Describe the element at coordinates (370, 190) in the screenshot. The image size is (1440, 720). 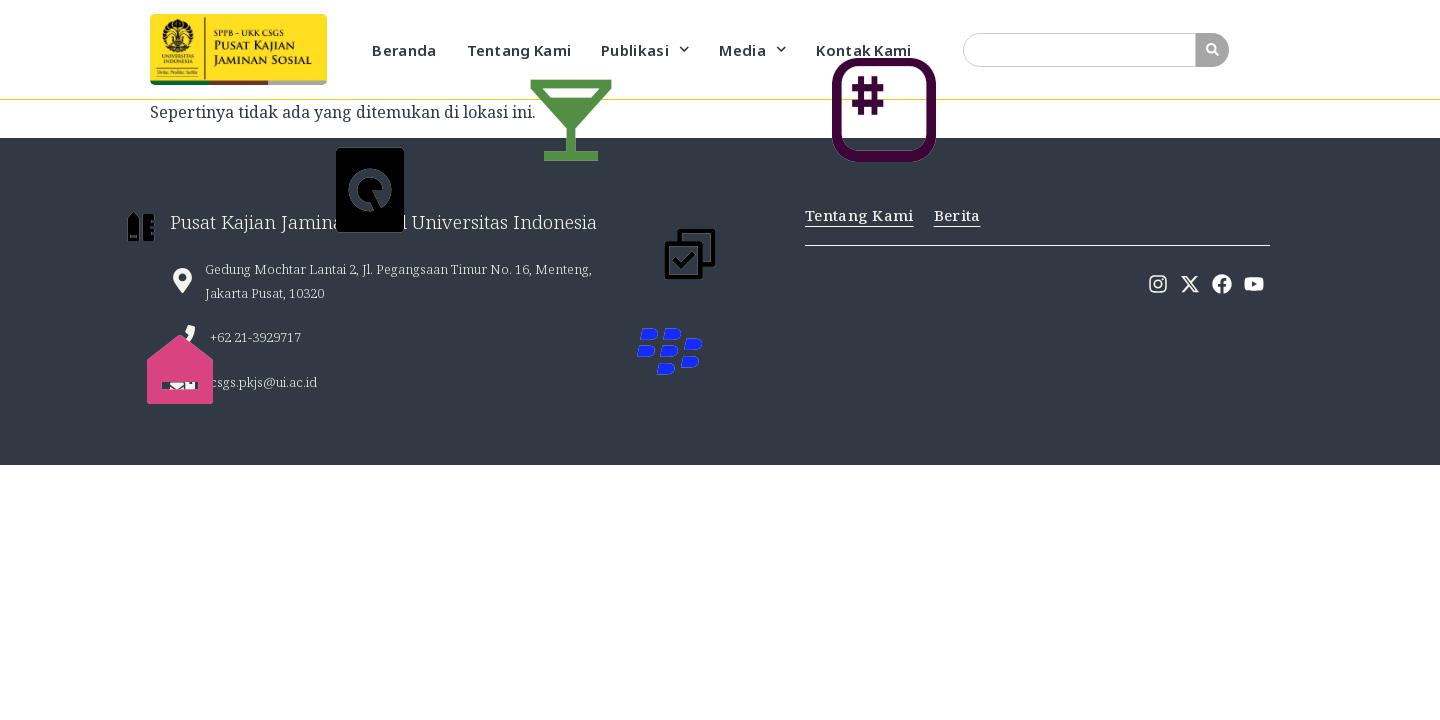
I see `restore device from backup` at that location.